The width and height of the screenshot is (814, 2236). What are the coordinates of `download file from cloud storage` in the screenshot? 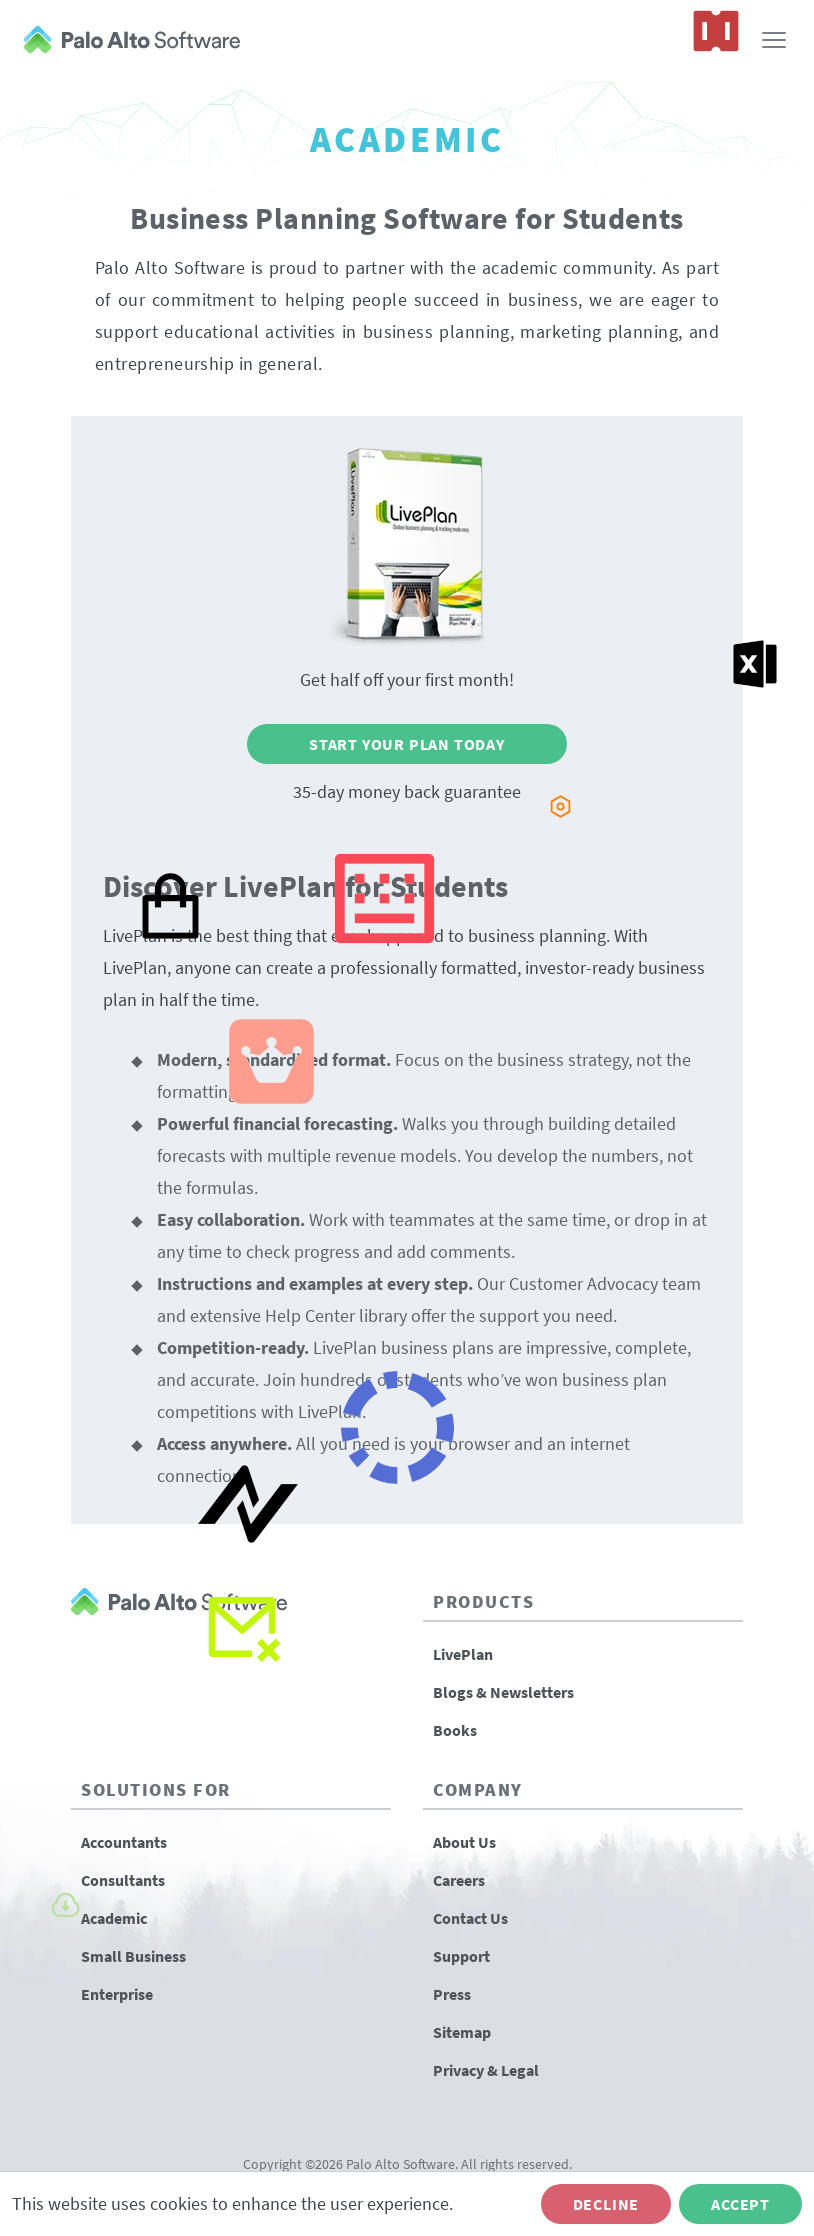 It's located at (65, 1905).